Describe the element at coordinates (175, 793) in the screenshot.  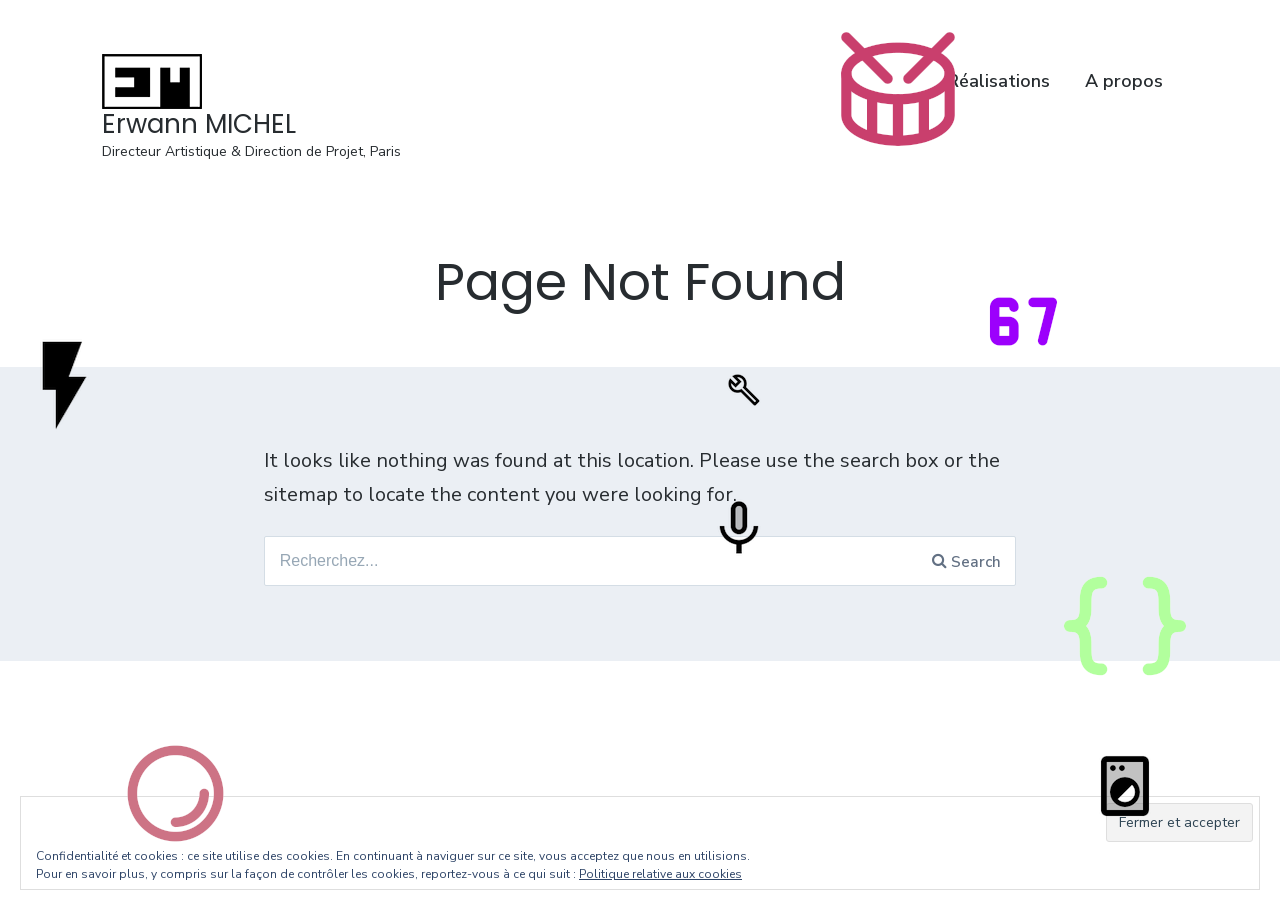
I see `apply inner shadow effect to bottom-right corner` at that location.